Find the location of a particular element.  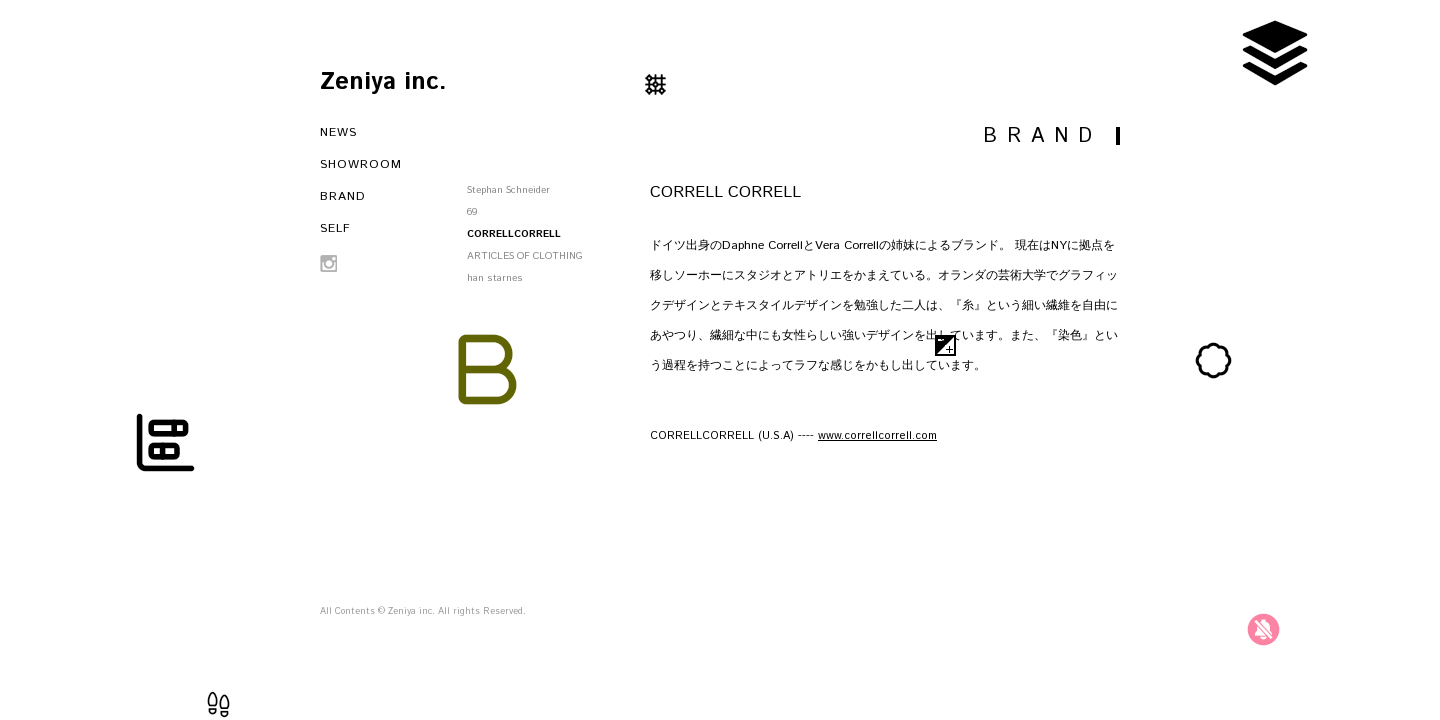

indicates a badge or achievement placeholder is located at coordinates (1213, 360).